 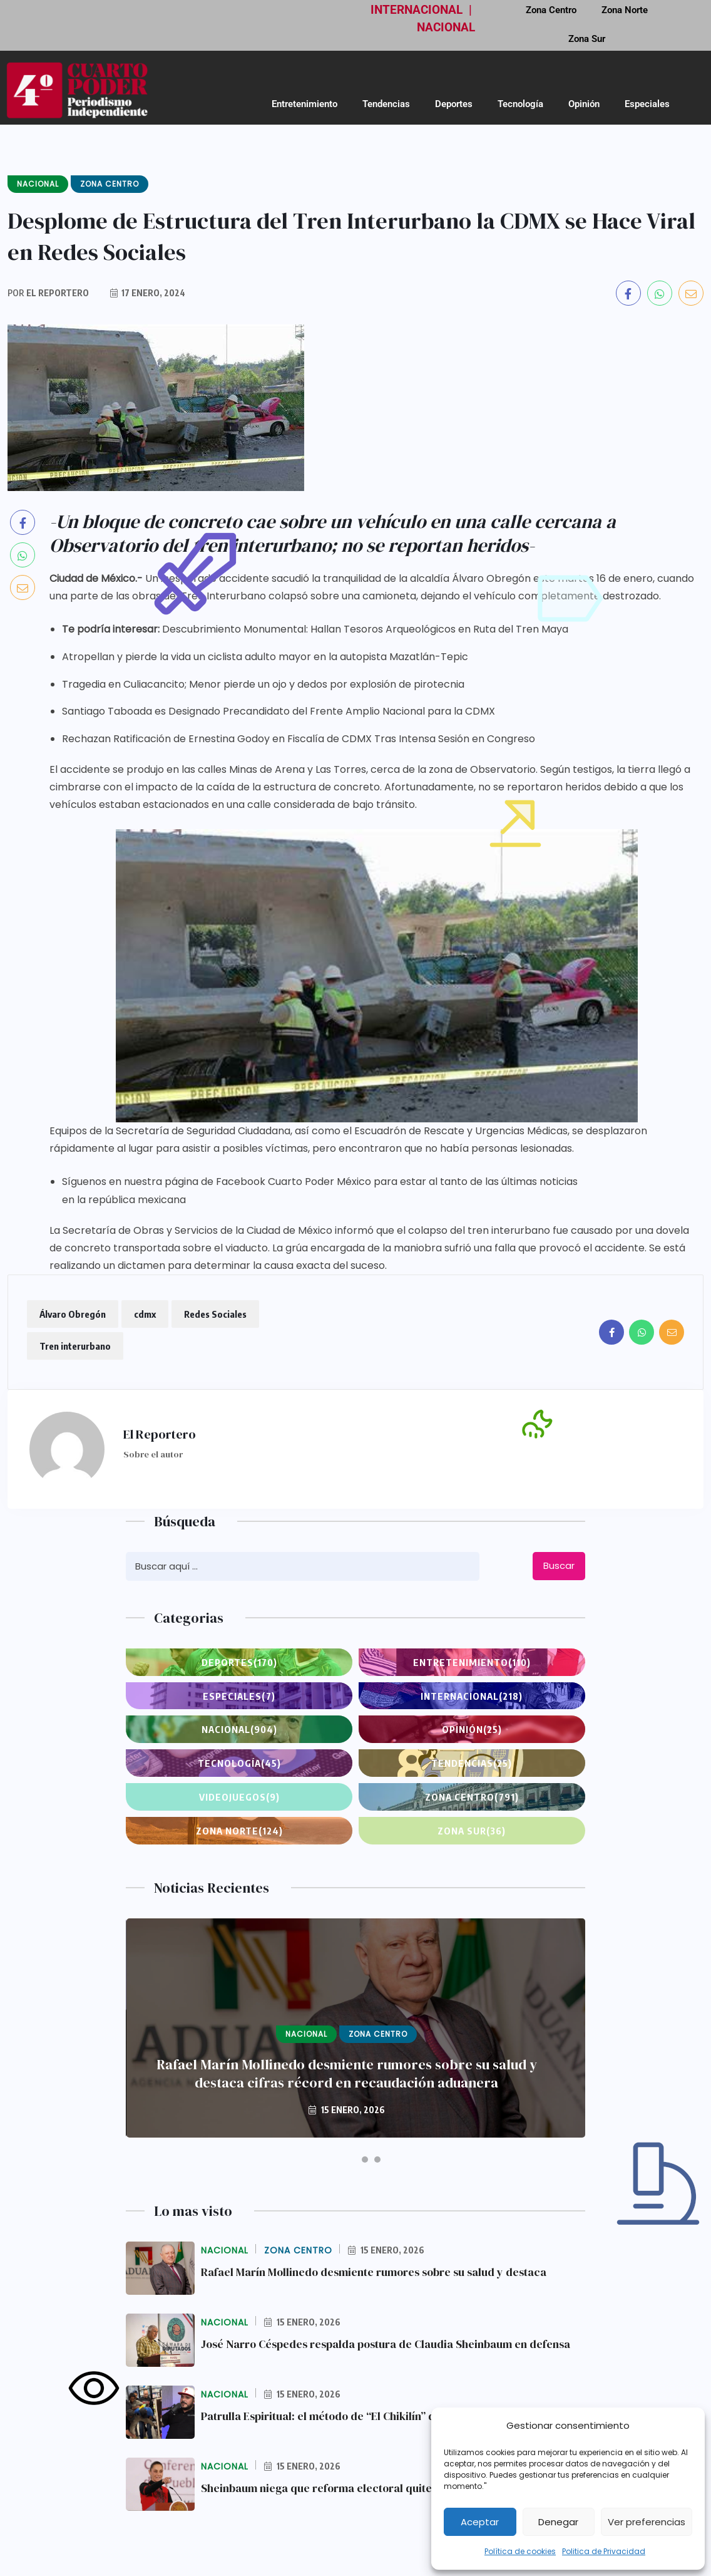 What do you see at coordinates (658, 2186) in the screenshot?
I see `access scientific or research tools` at bounding box center [658, 2186].